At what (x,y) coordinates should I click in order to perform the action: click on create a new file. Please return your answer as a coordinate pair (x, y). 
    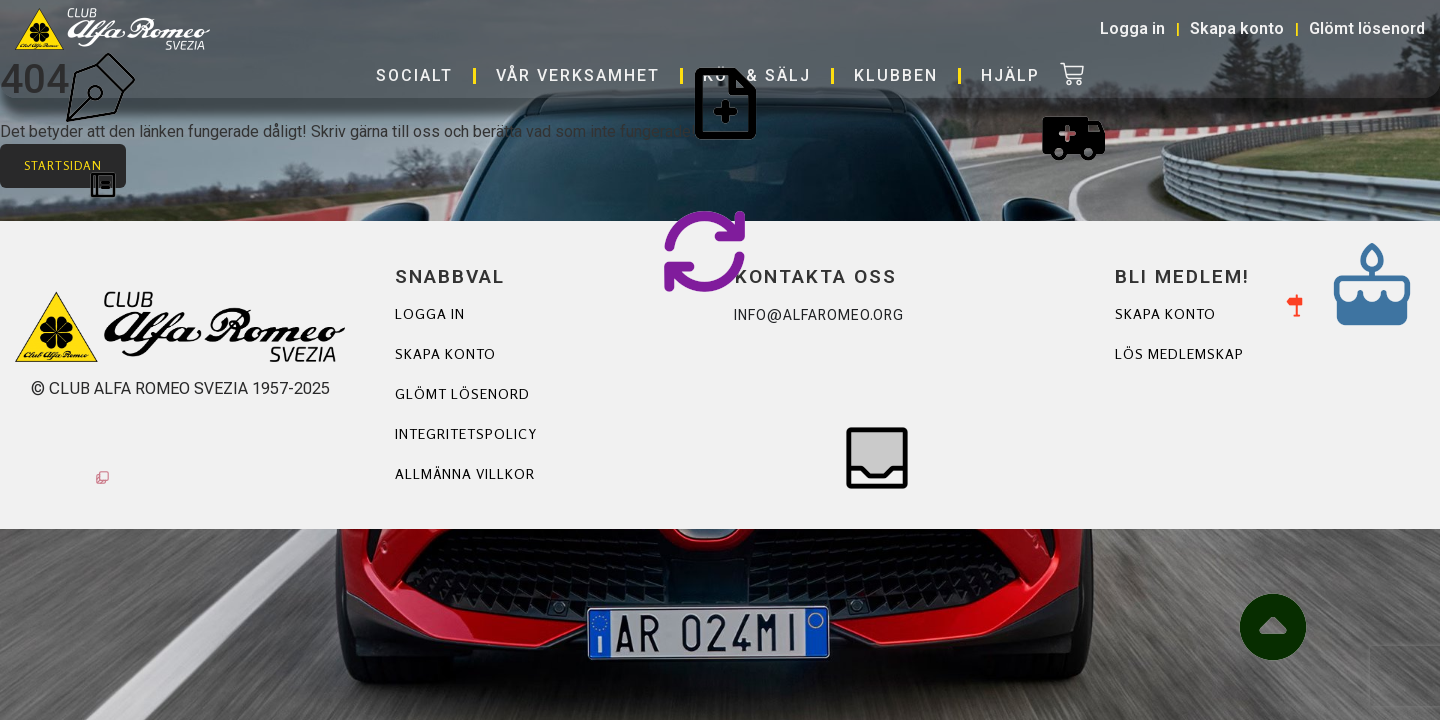
    Looking at the image, I should click on (725, 103).